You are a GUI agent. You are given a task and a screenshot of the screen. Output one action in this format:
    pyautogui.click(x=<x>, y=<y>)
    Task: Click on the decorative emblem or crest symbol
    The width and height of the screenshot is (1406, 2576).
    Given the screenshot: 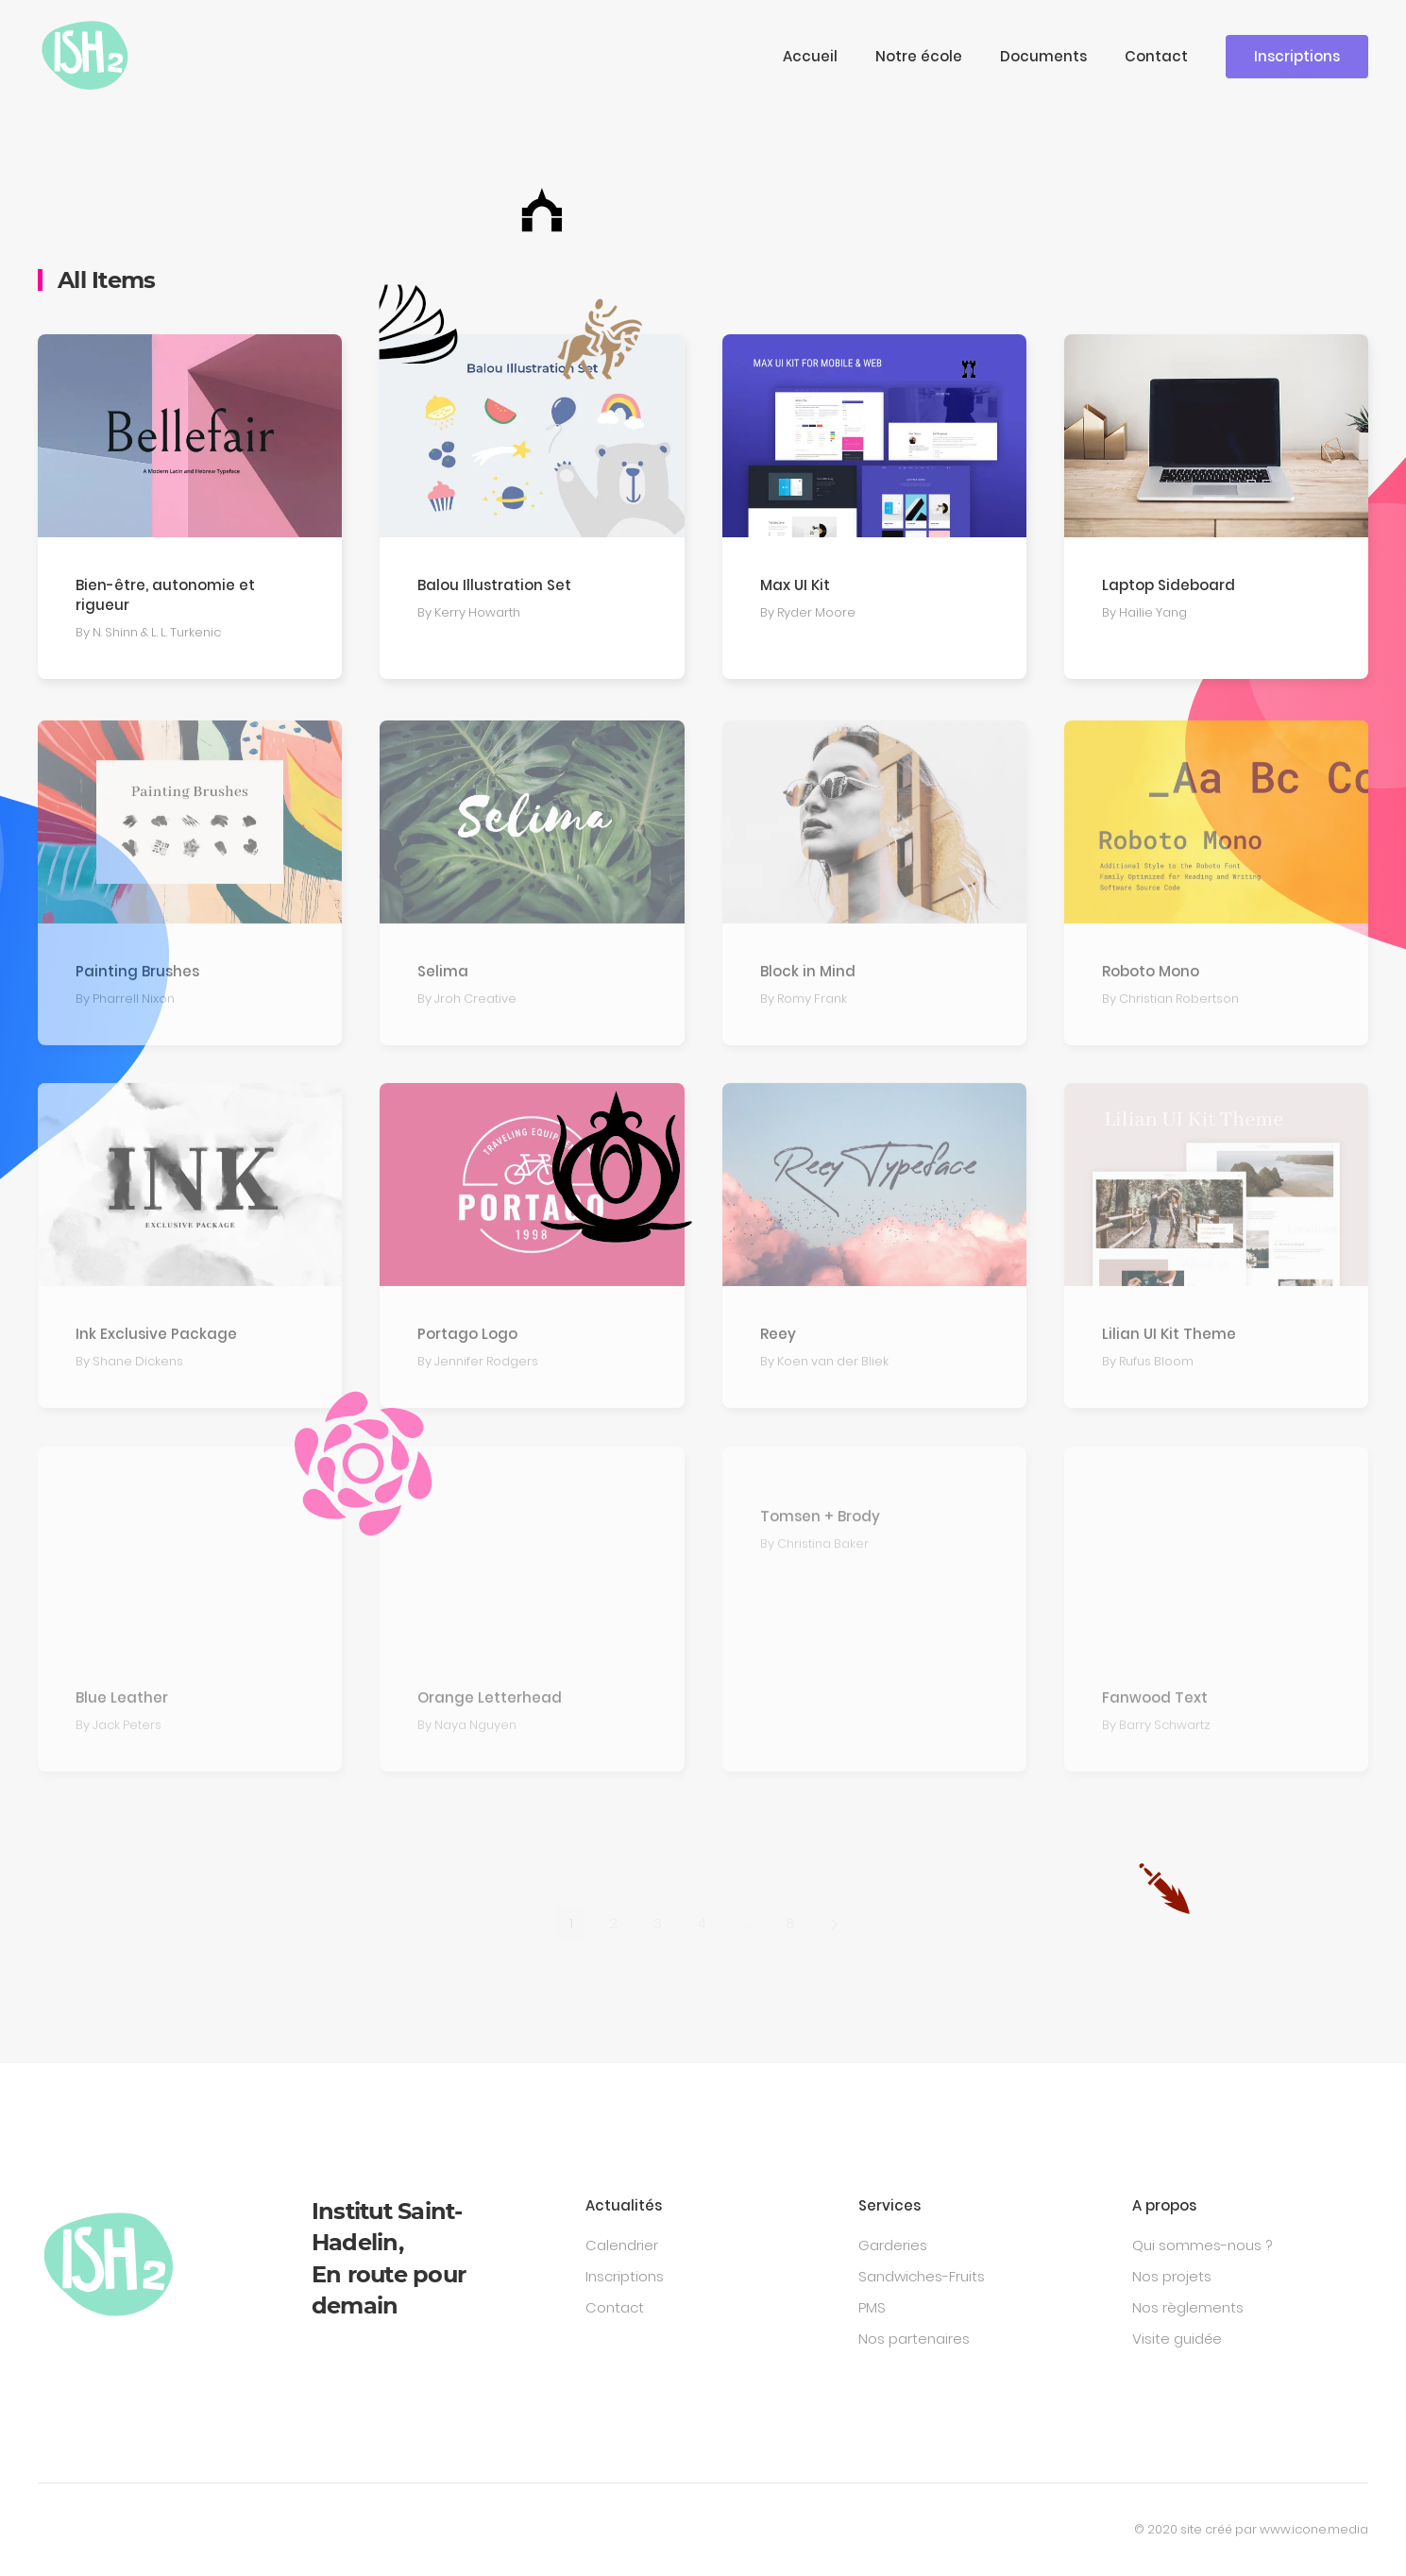 What is the action you would take?
    pyautogui.click(x=616, y=1166)
    